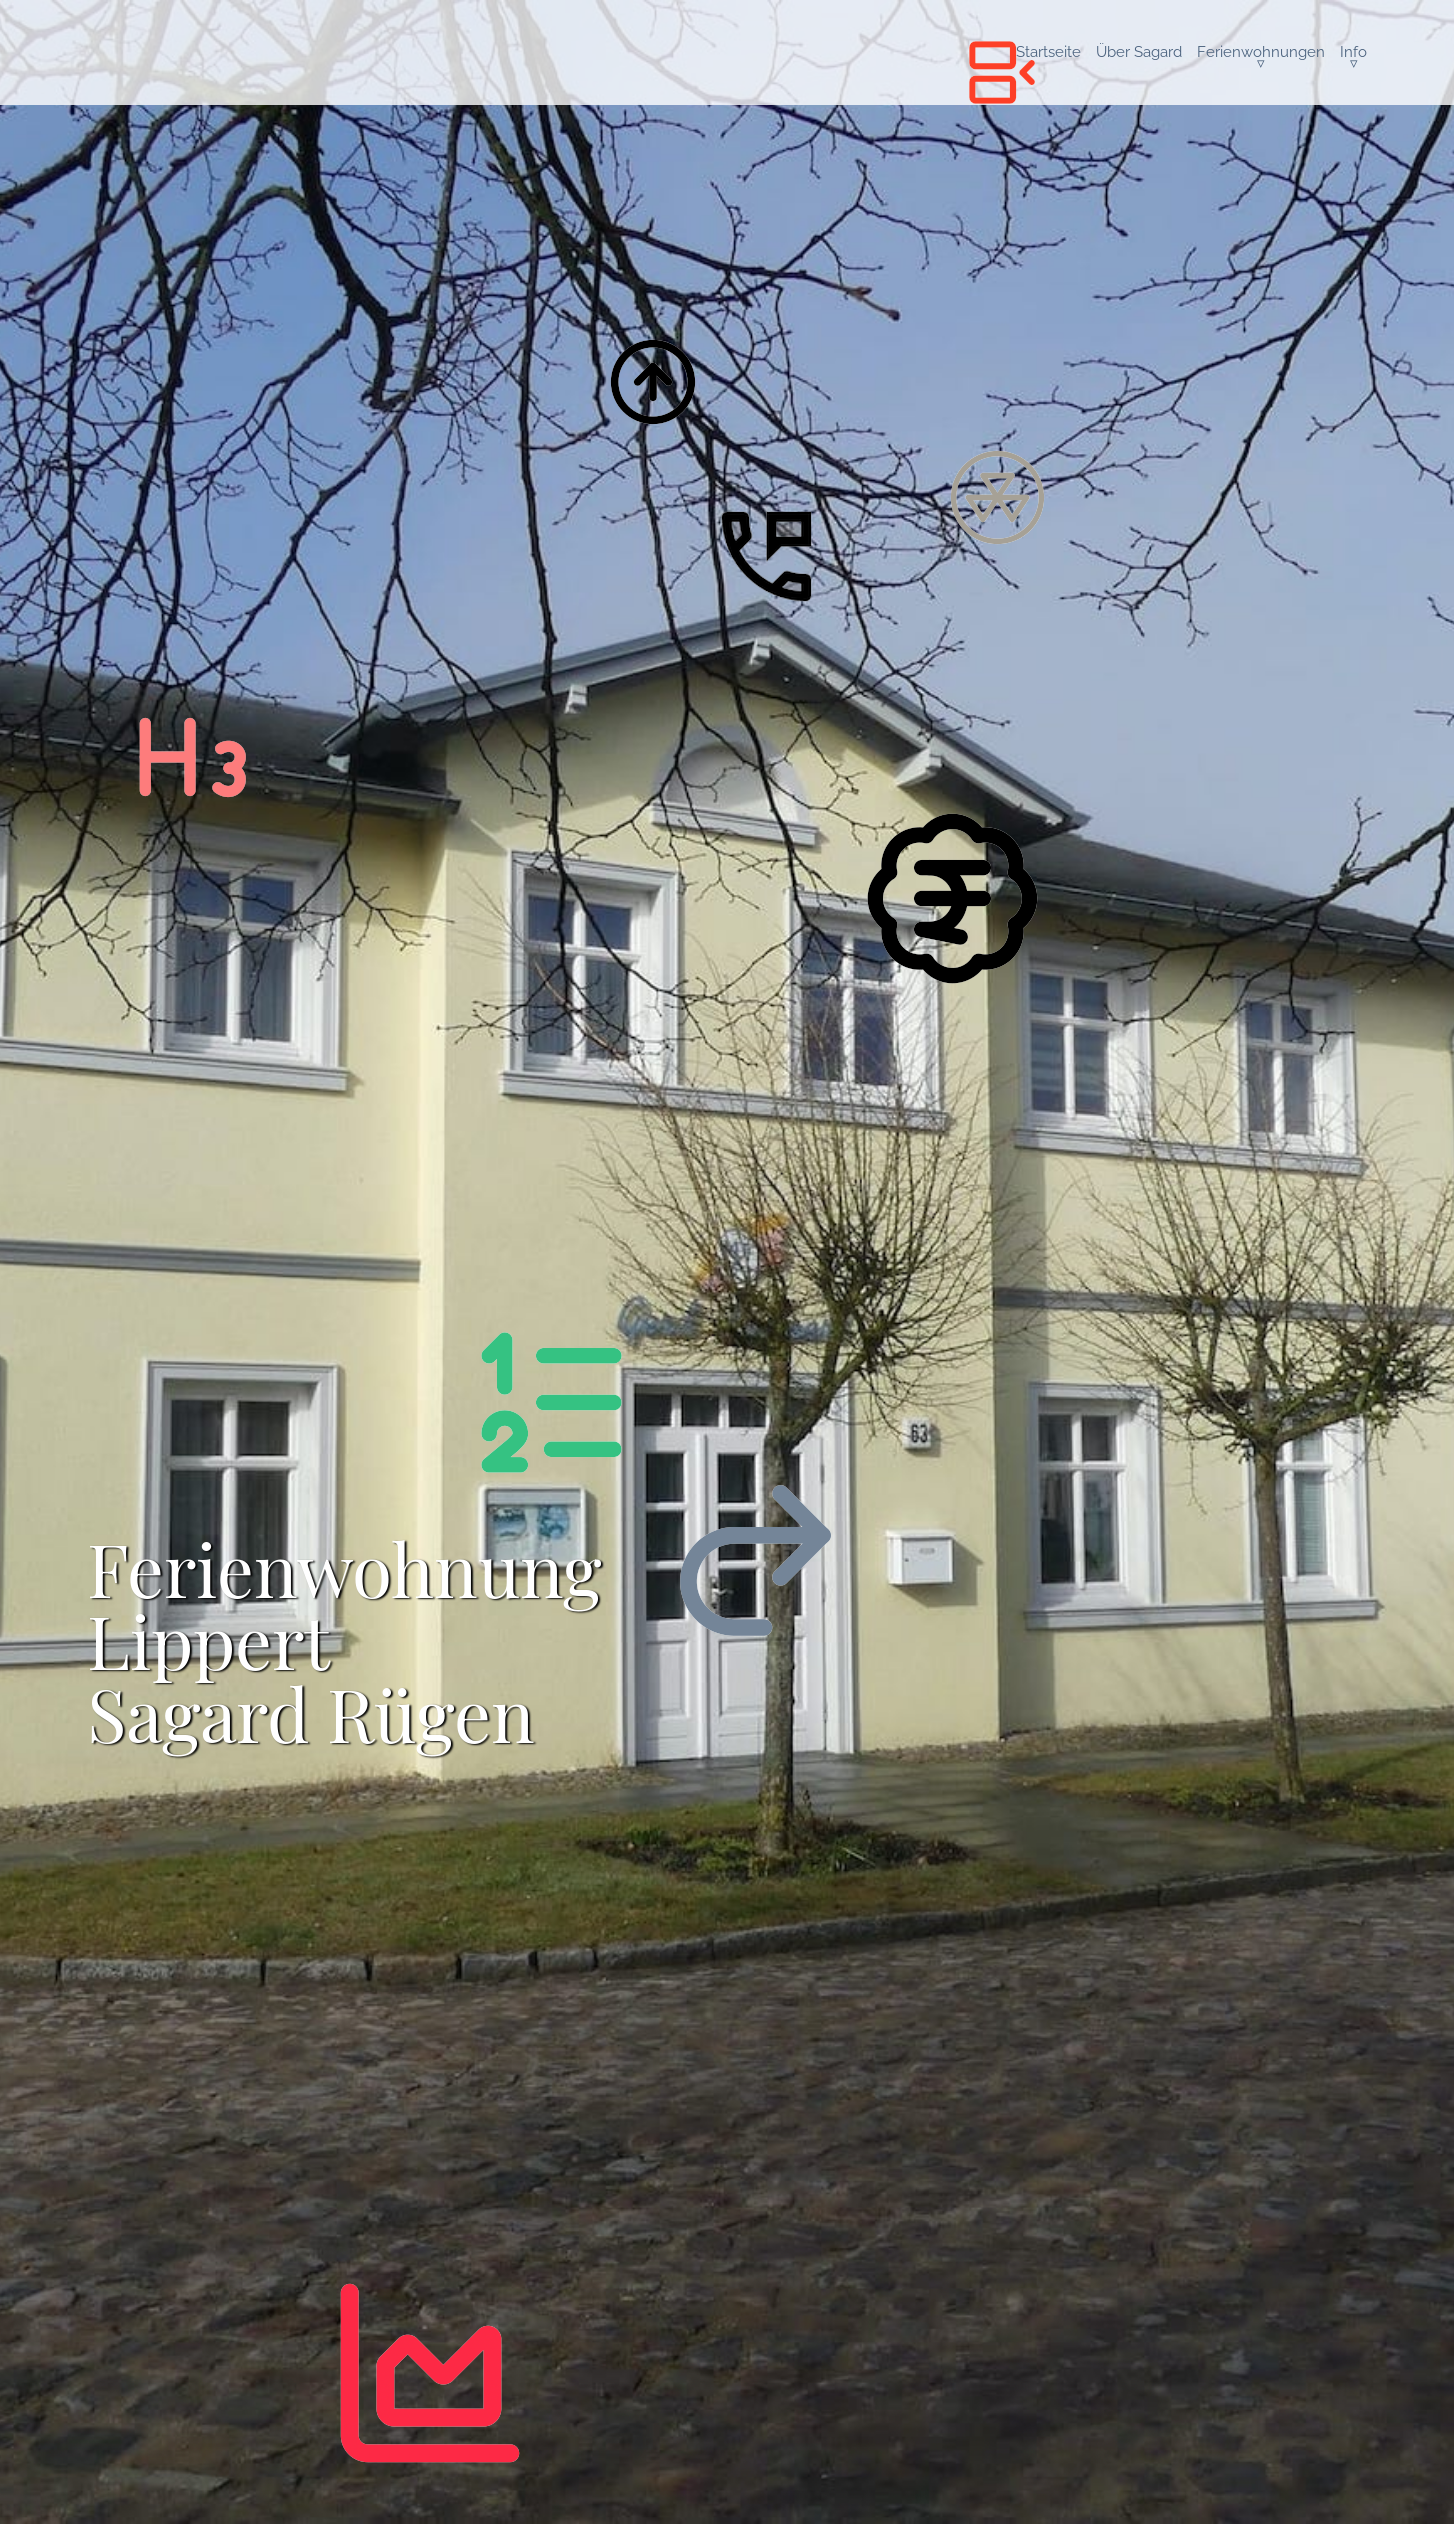  Describe the element at coordinates (997, 497) in the screenshot. I see `fallout shelter location indicator` at that location.